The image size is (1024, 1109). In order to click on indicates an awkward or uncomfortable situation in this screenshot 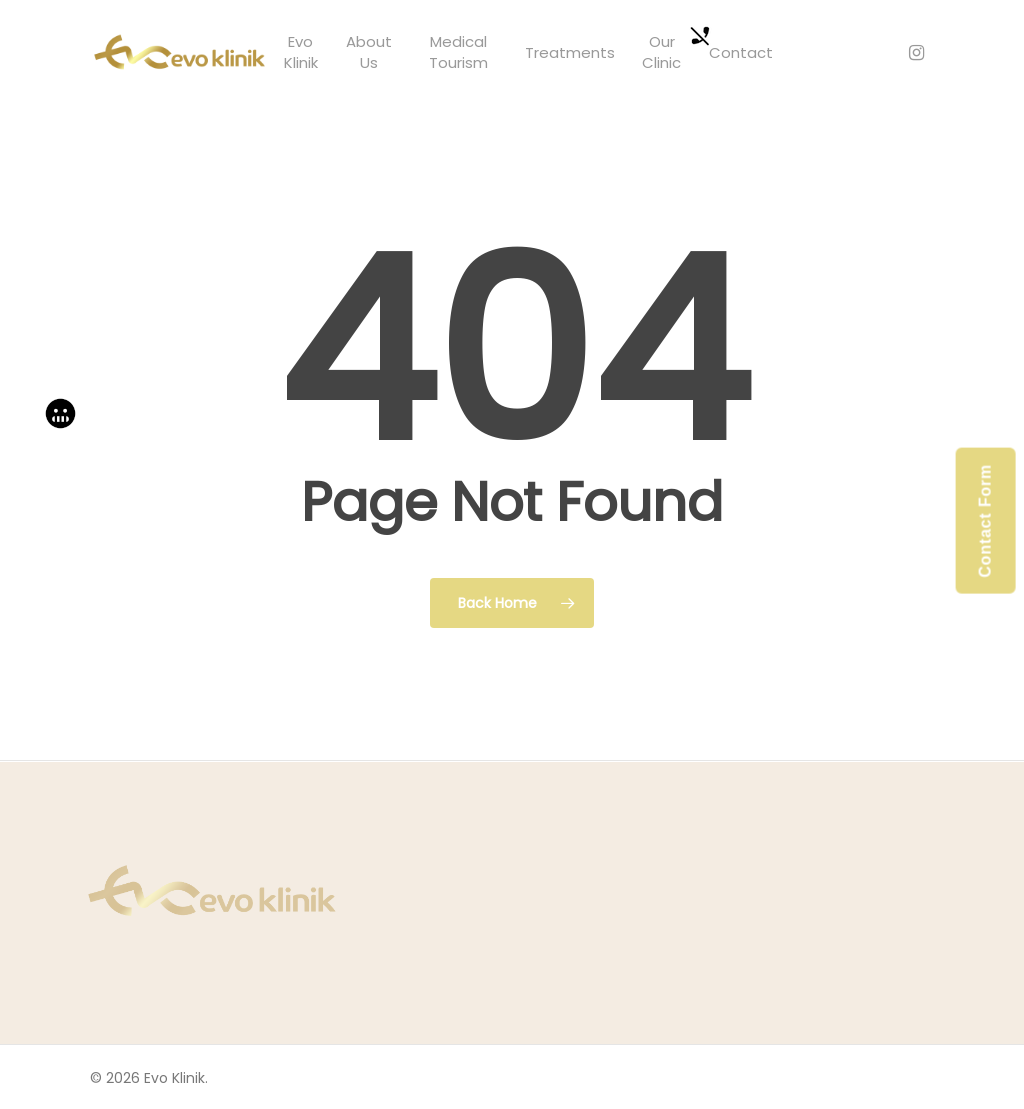, I will do `click(60, 413)`.